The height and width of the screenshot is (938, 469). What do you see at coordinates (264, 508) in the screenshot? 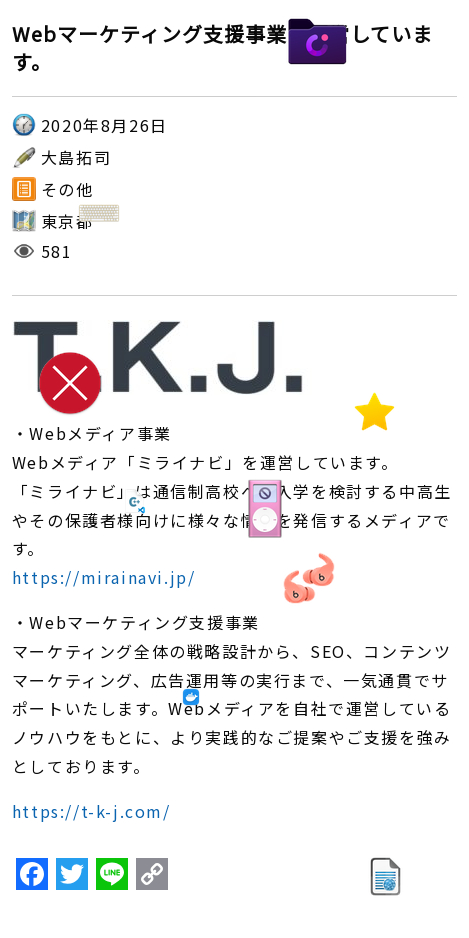
I see `iPod mini device in pink color` at bounding box center [264, 508].